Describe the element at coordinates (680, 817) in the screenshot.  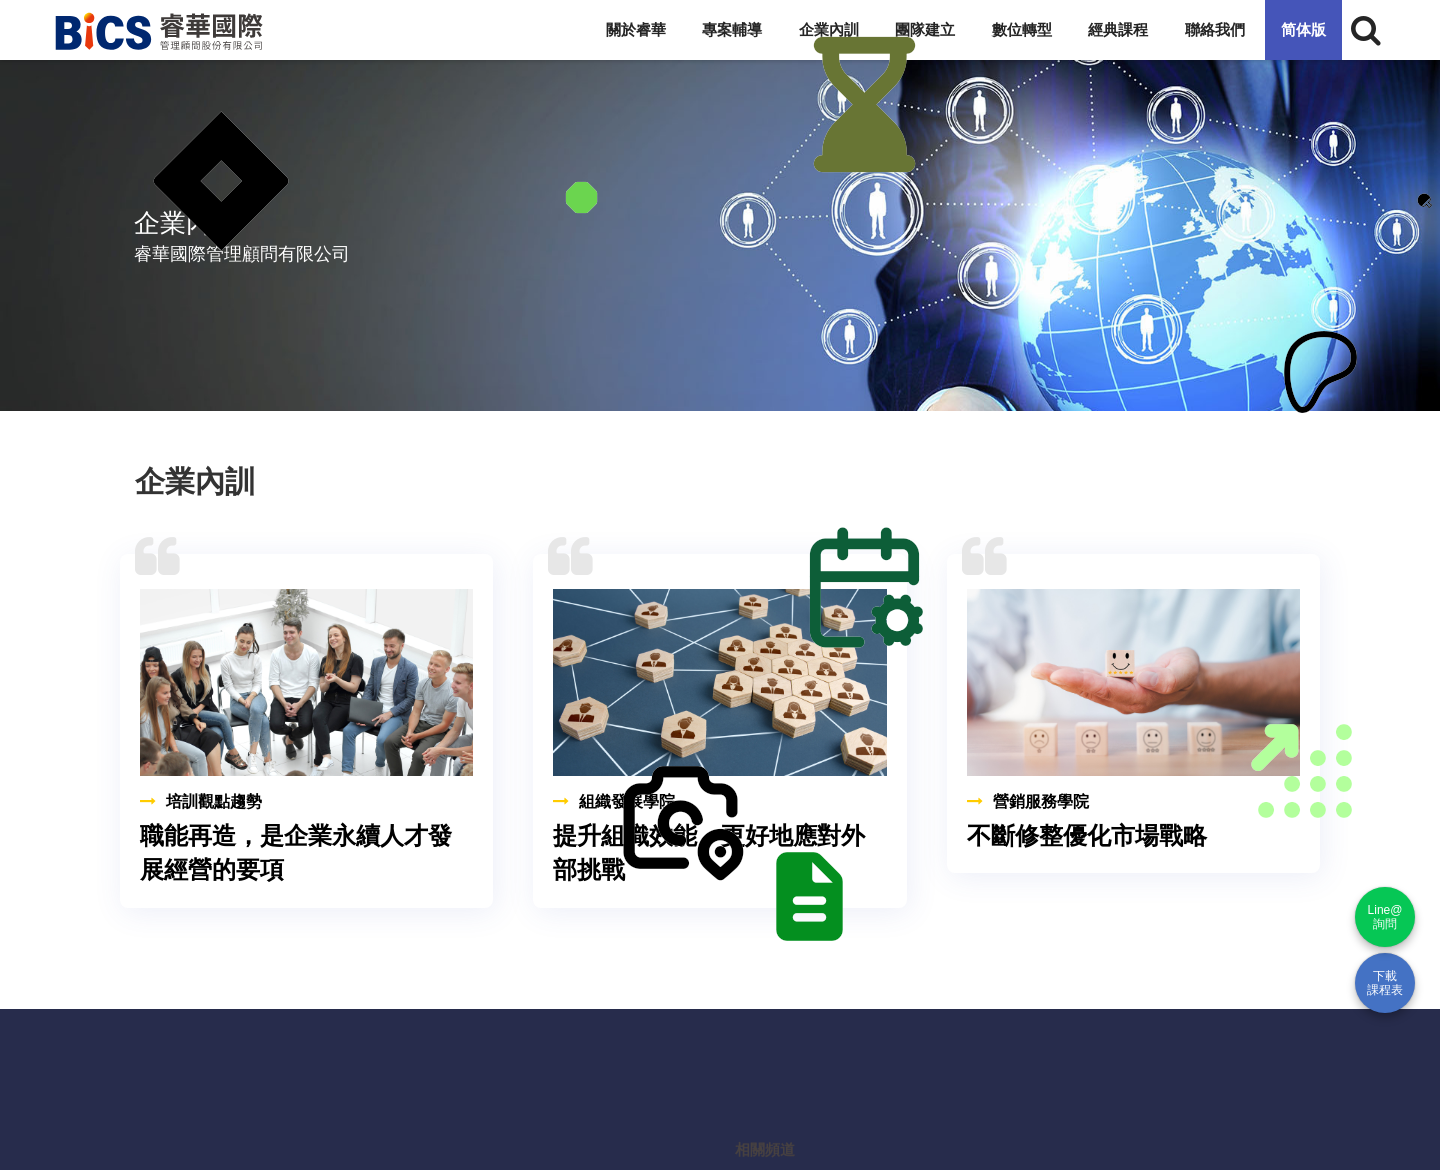
I see `view photos taken at a specific location` at that location.